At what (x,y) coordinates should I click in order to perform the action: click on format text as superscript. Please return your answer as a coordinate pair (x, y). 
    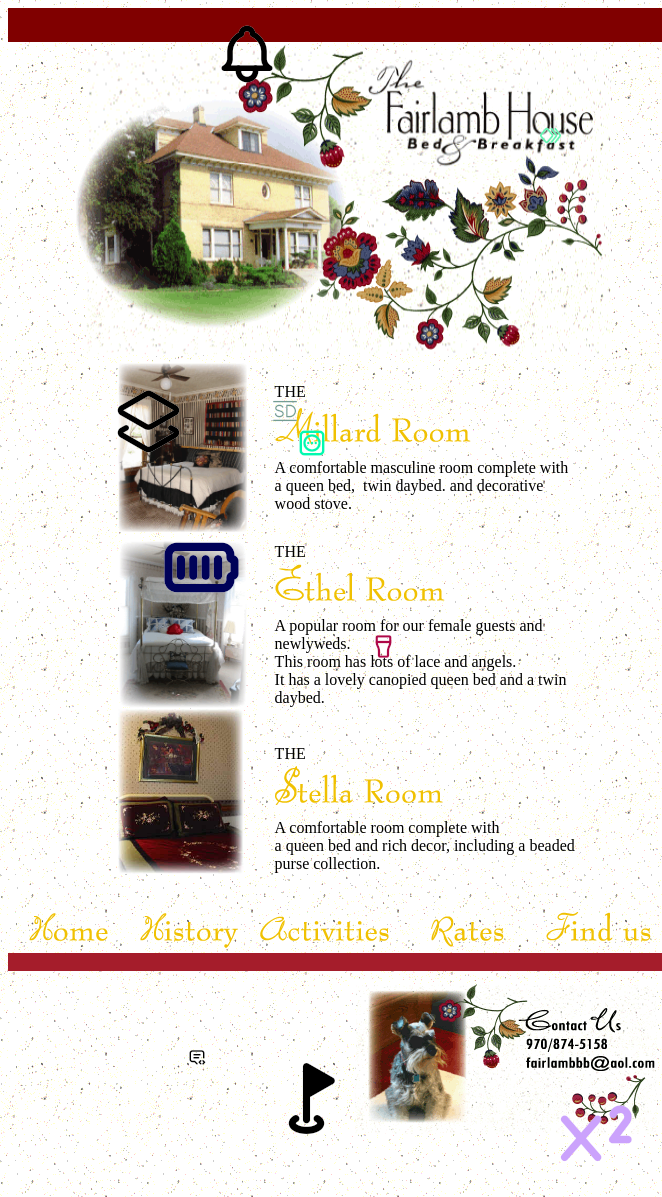
    Looking at the image, I should click on (592, 1134).